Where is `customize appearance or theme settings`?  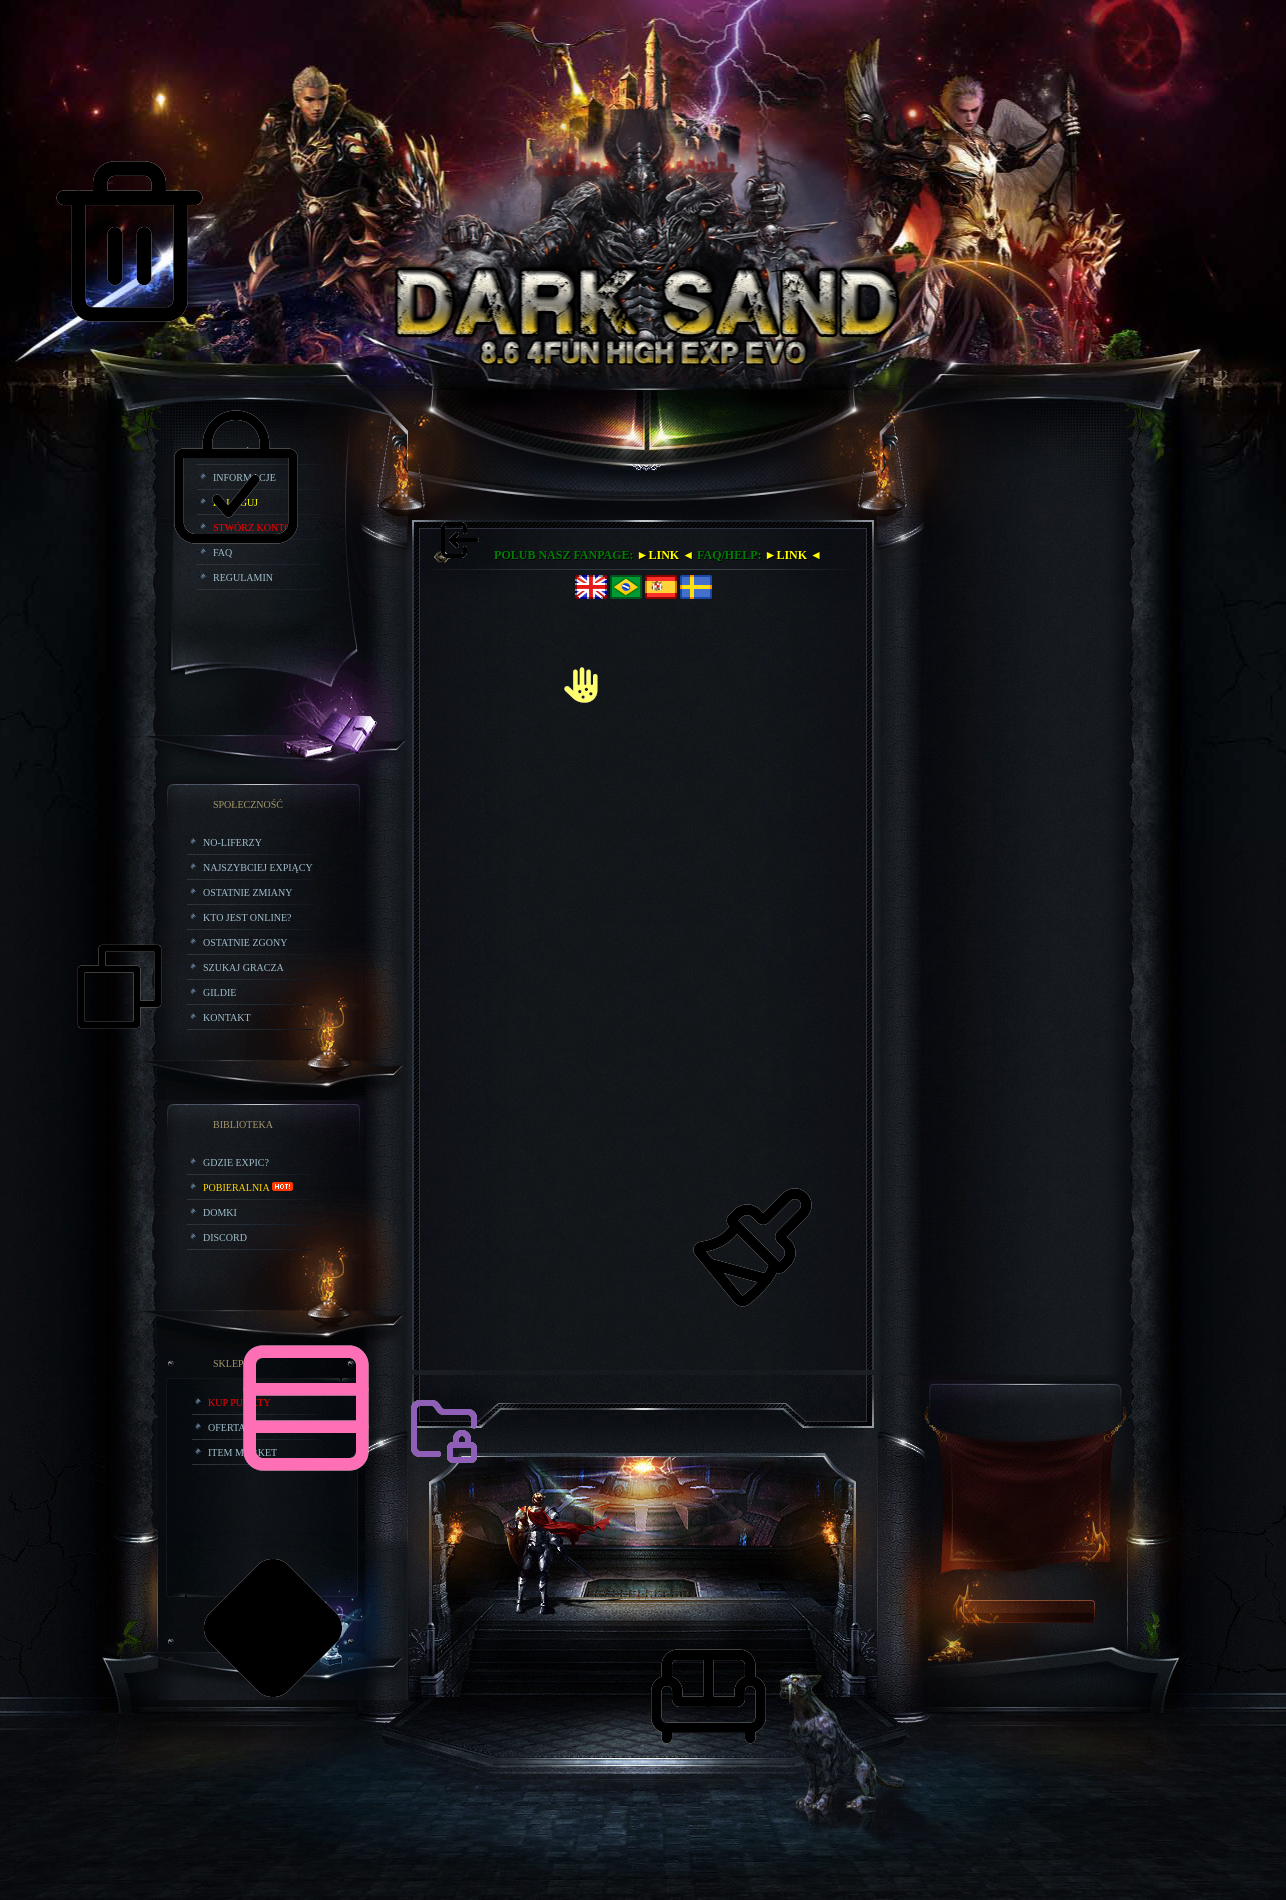
customize appearance or theme settings is located at coordinates (752, 1247).